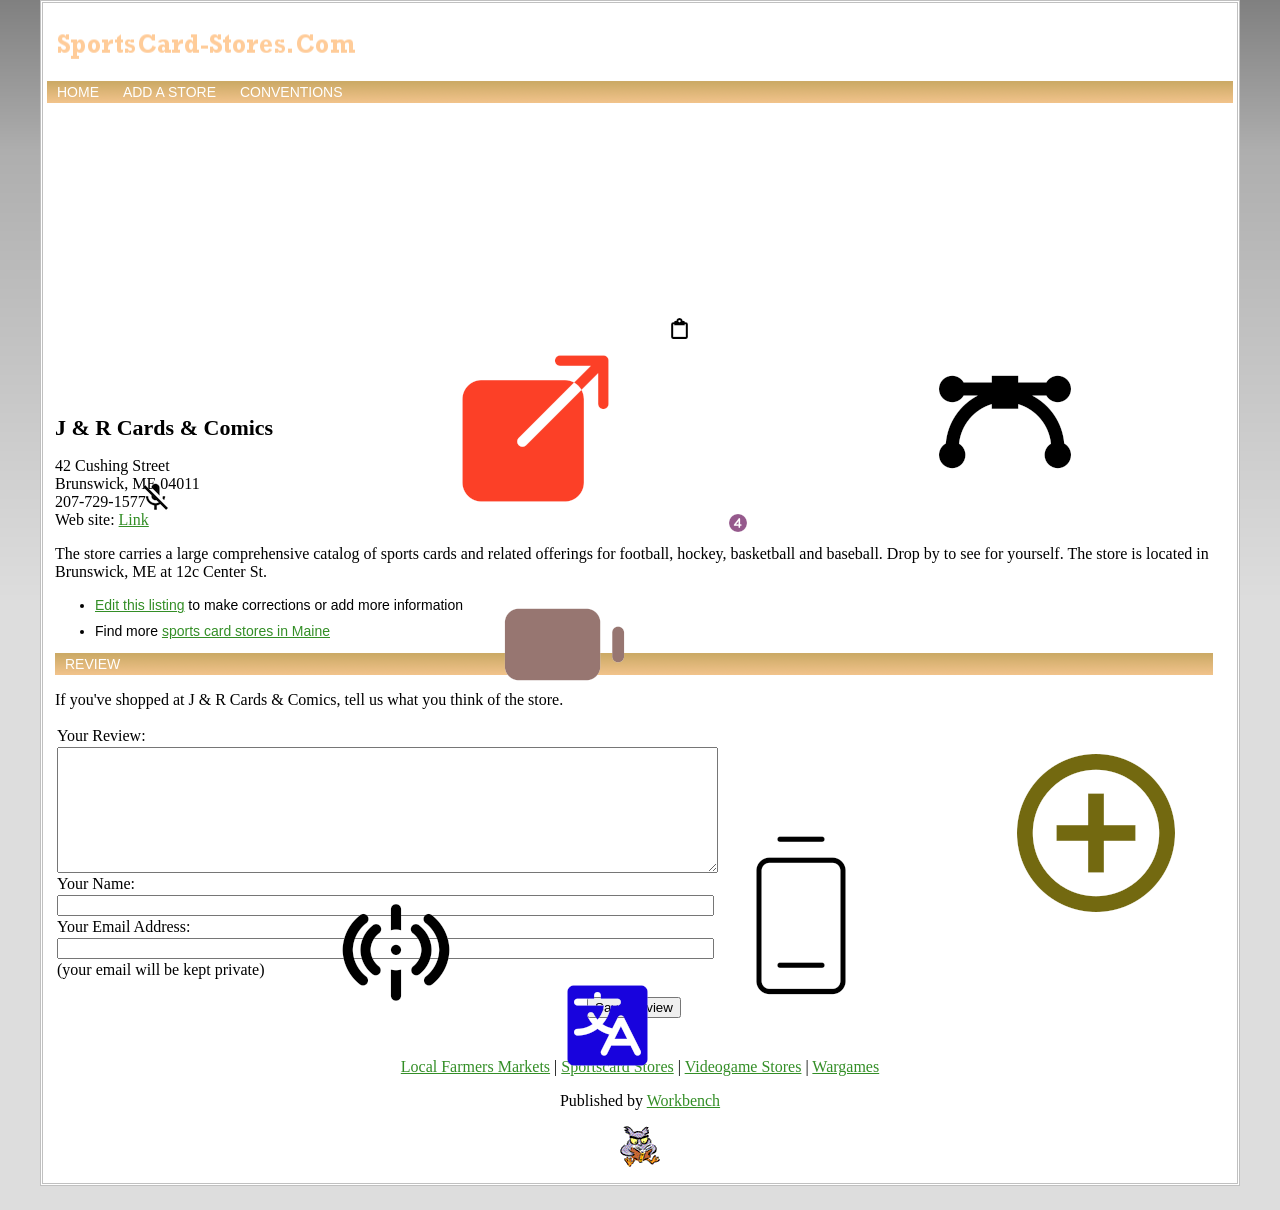 This screenshot has width=1280, height=1210. What do you see at coordinates (679, 328) in the screenshot?
I see `copy to clipboard` at bounding box center [679, 328].